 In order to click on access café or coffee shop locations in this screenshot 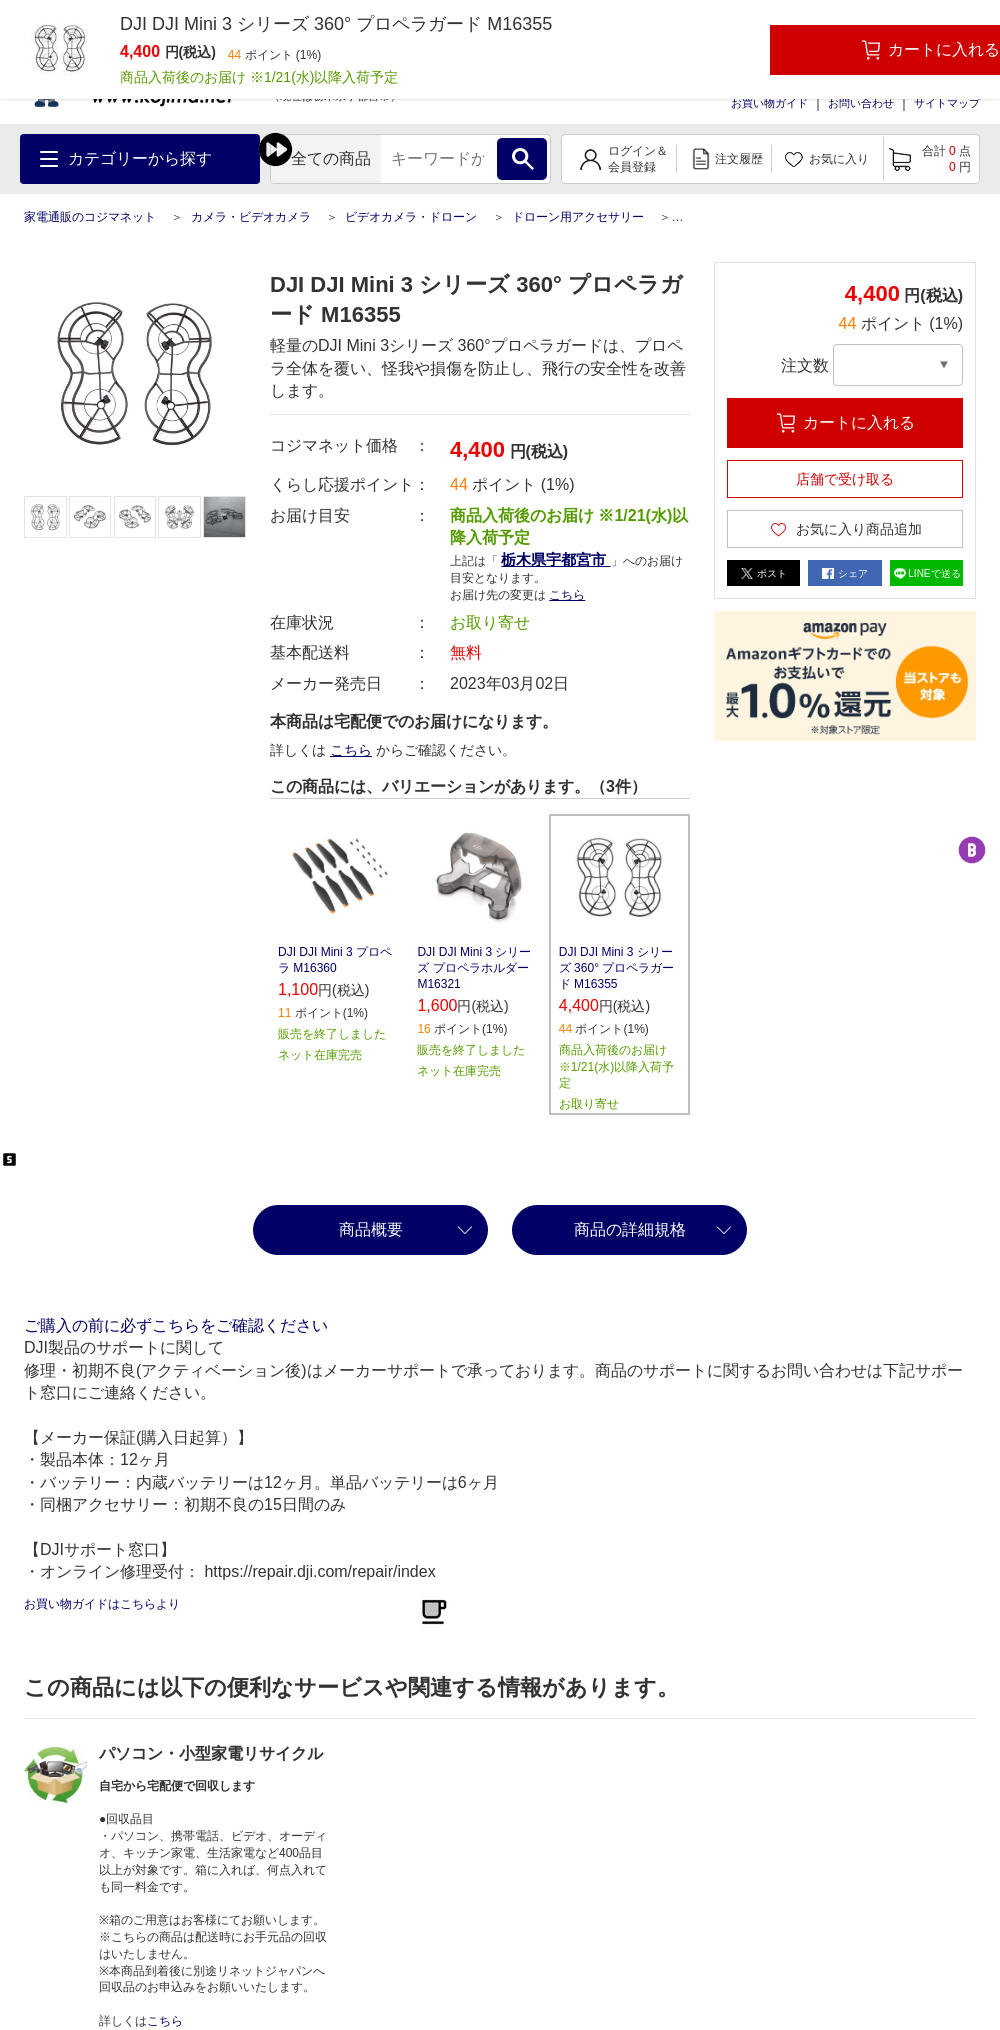, I will do `click(433, 1612)`.